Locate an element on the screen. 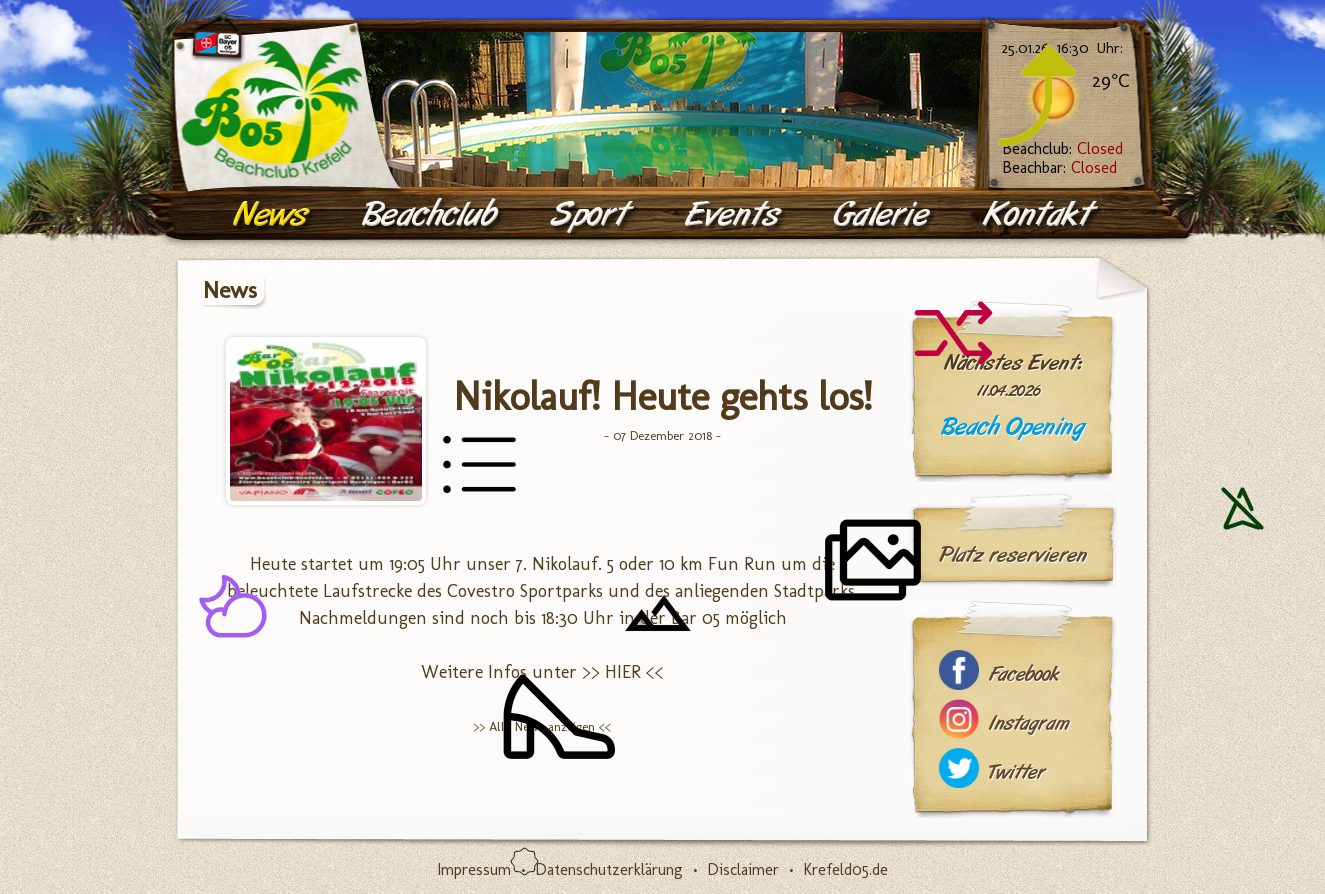 Image resolution: width=1325 pixels, height=894 pixels. browse women's footwear category is located at coordinates (553, 720).